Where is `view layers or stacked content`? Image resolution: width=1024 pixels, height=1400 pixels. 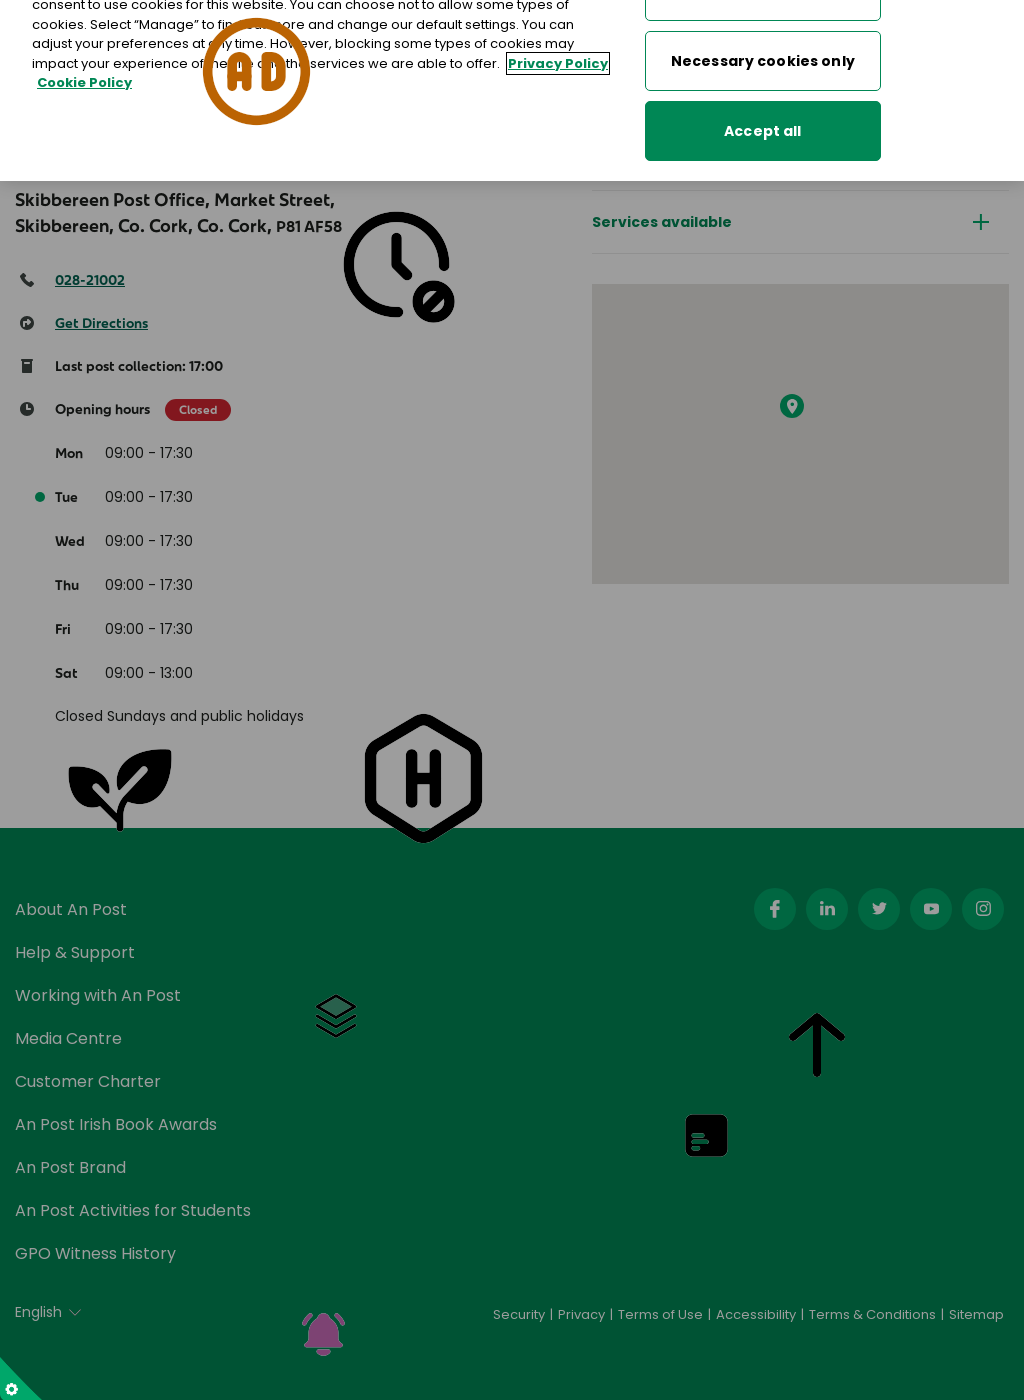
view layers or stacked content is located at coordinates (336, 1016).